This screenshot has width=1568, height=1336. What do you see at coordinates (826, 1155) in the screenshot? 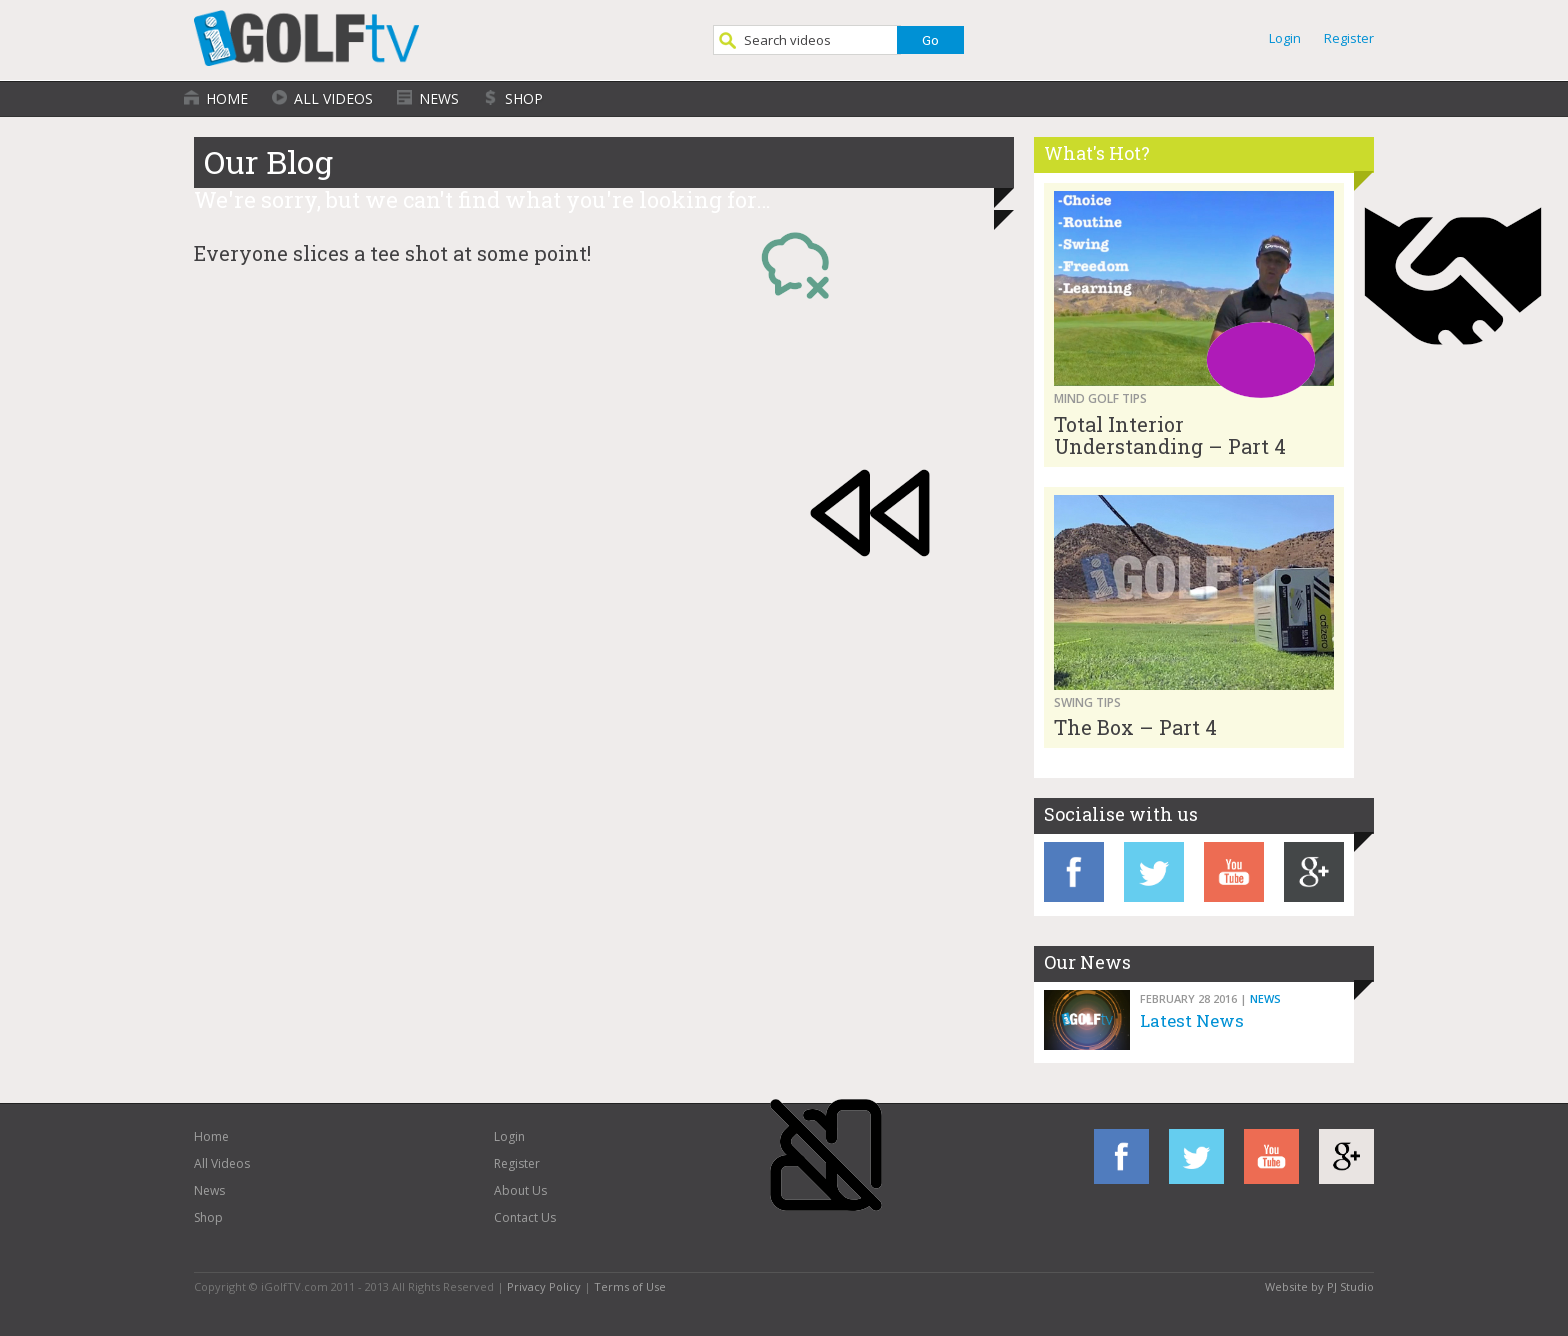
I see `disable color picker or swatch tool` at bounding box center [826, 1155].